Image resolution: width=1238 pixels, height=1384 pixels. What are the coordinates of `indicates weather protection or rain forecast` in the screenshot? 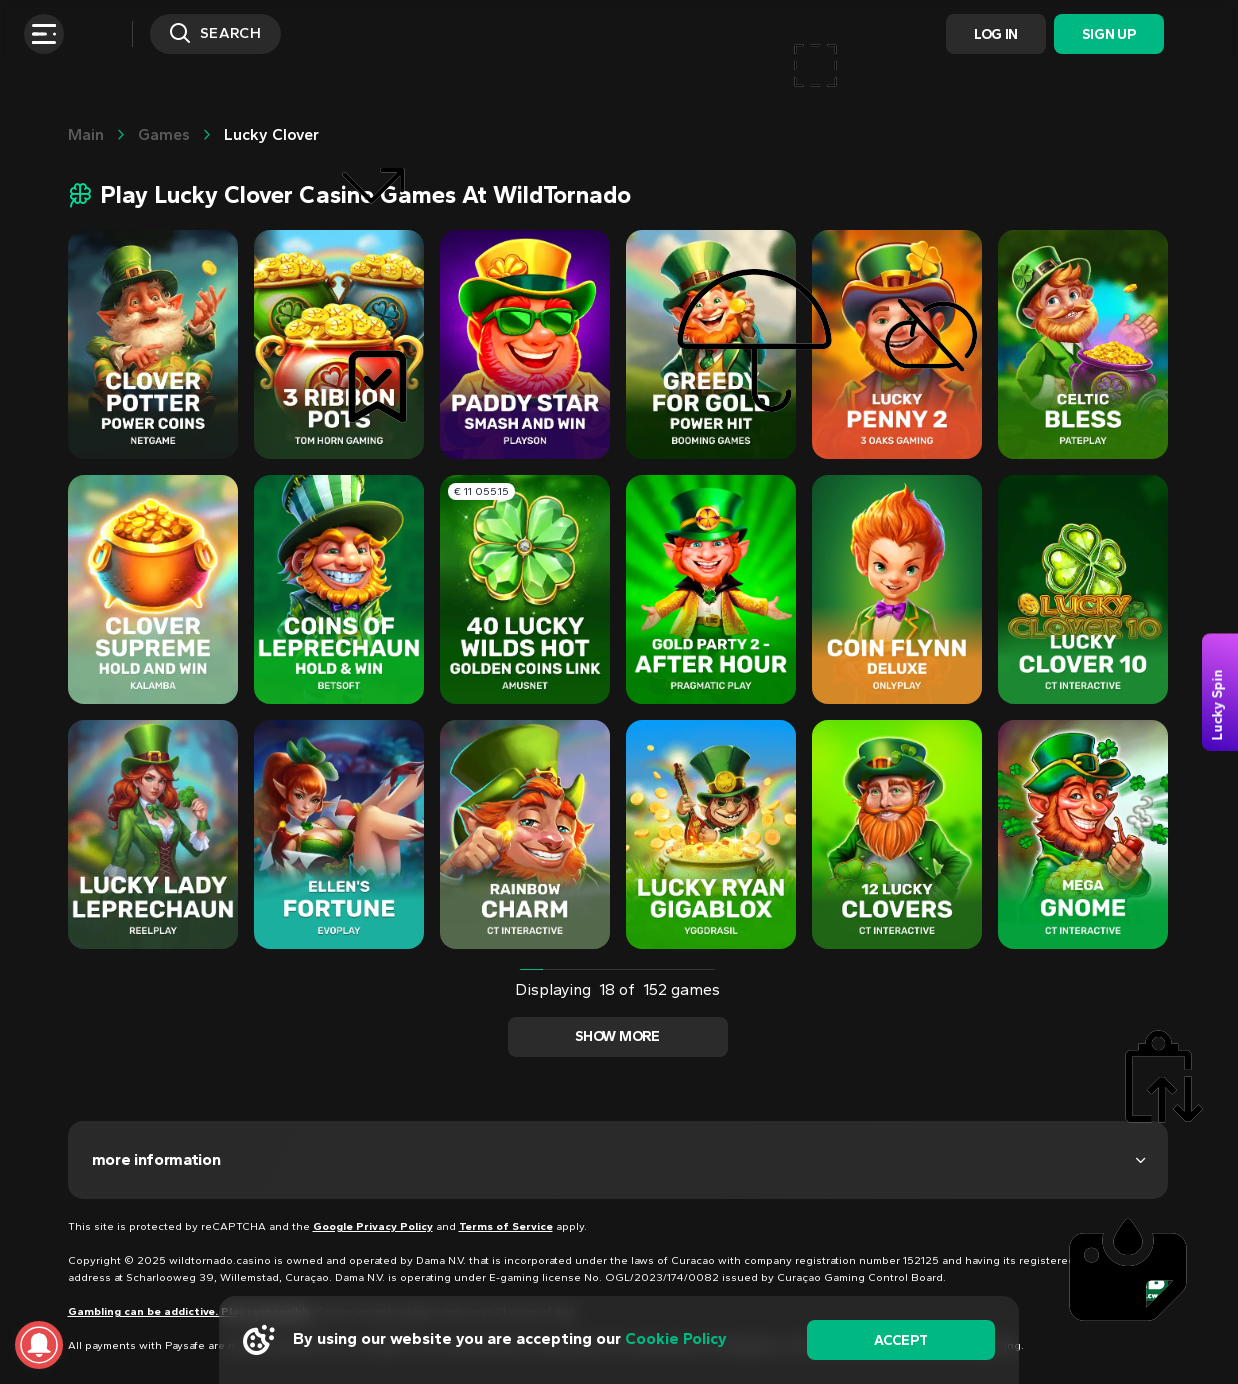 It's located at (754, 340).